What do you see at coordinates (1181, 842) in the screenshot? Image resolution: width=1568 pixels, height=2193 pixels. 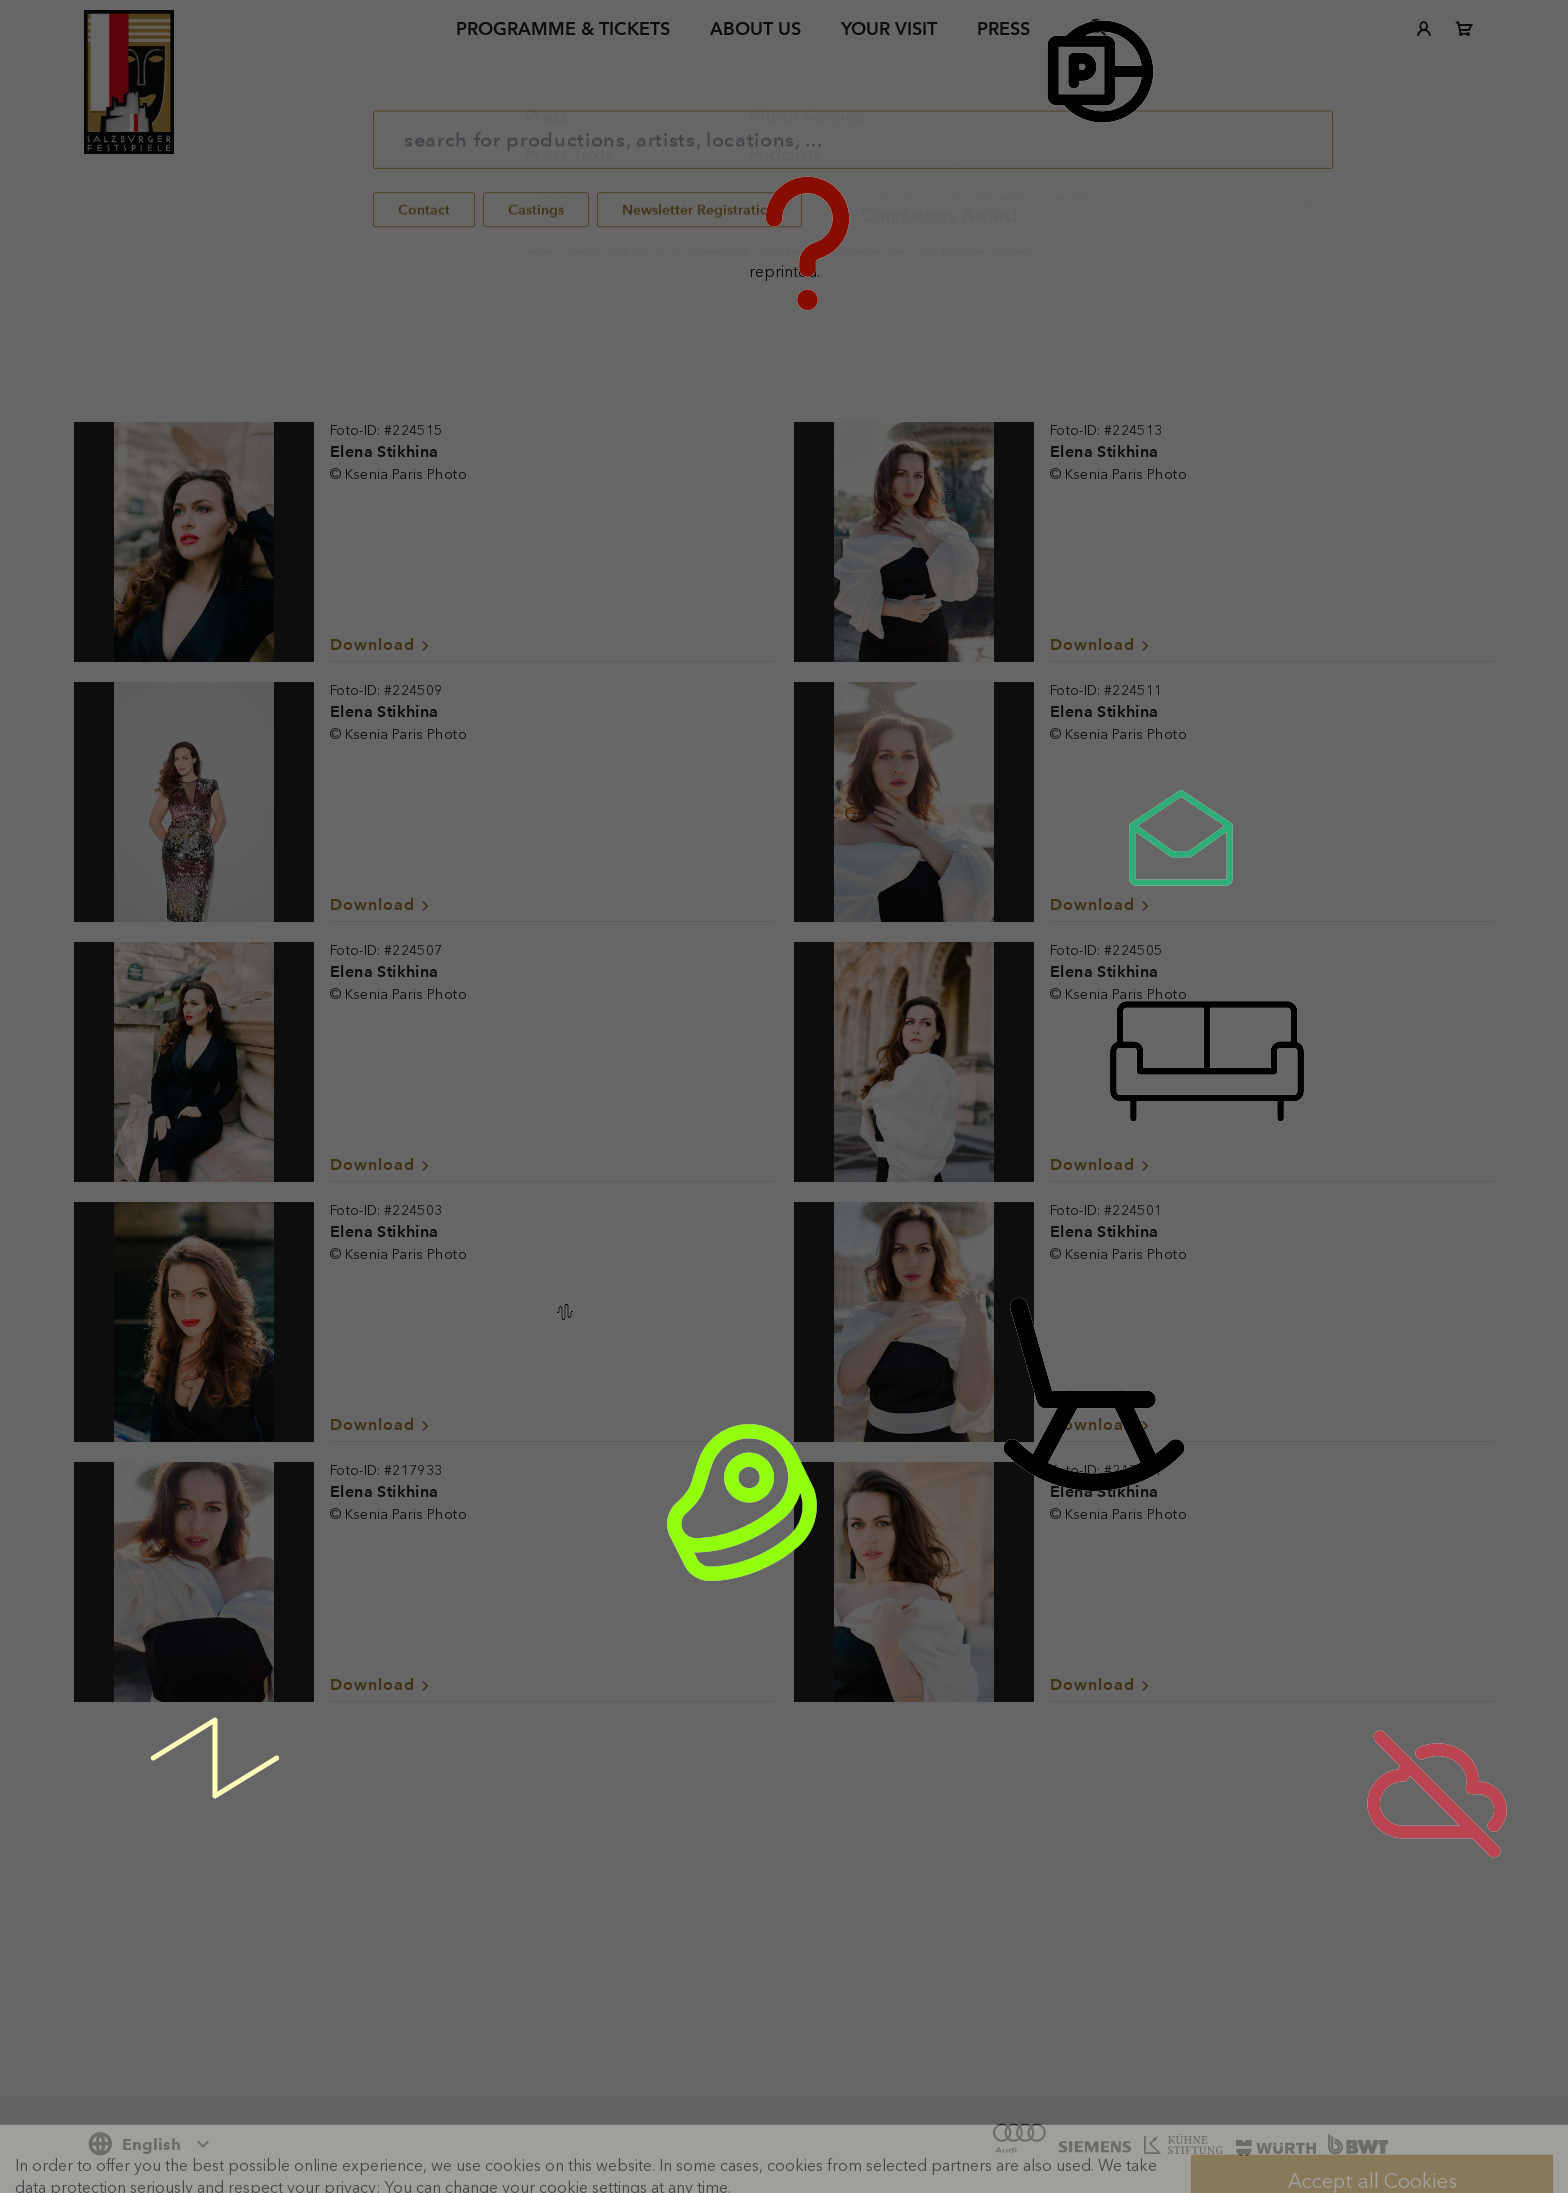 I see `view an opened email or message` at bounding box center [1181, 842].